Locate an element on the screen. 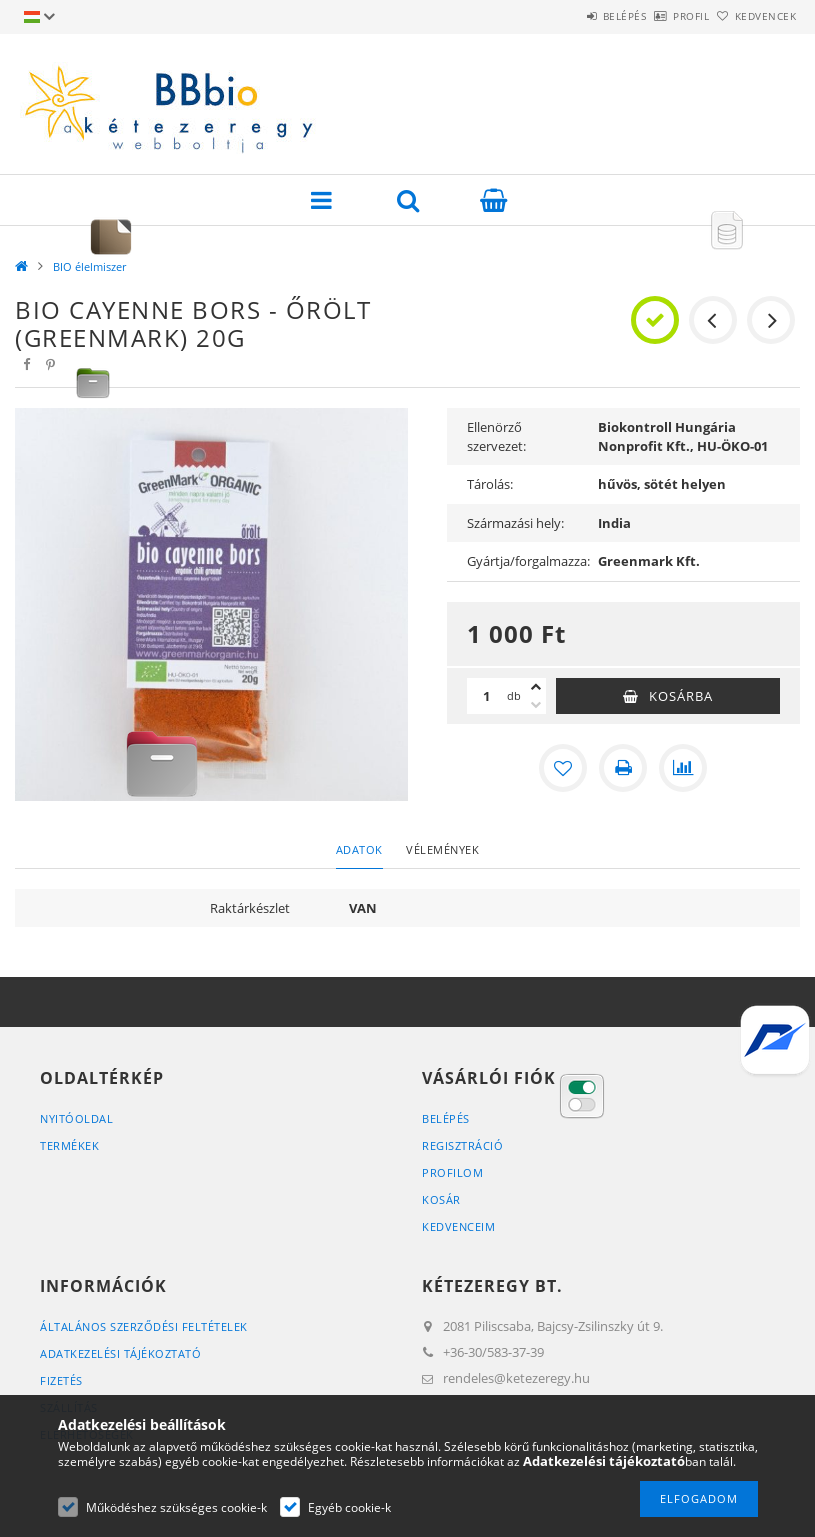 The height and width of the screenshot is (1537, 815). launch need for speed nitro racing game is located at coordinates (775, 1040).